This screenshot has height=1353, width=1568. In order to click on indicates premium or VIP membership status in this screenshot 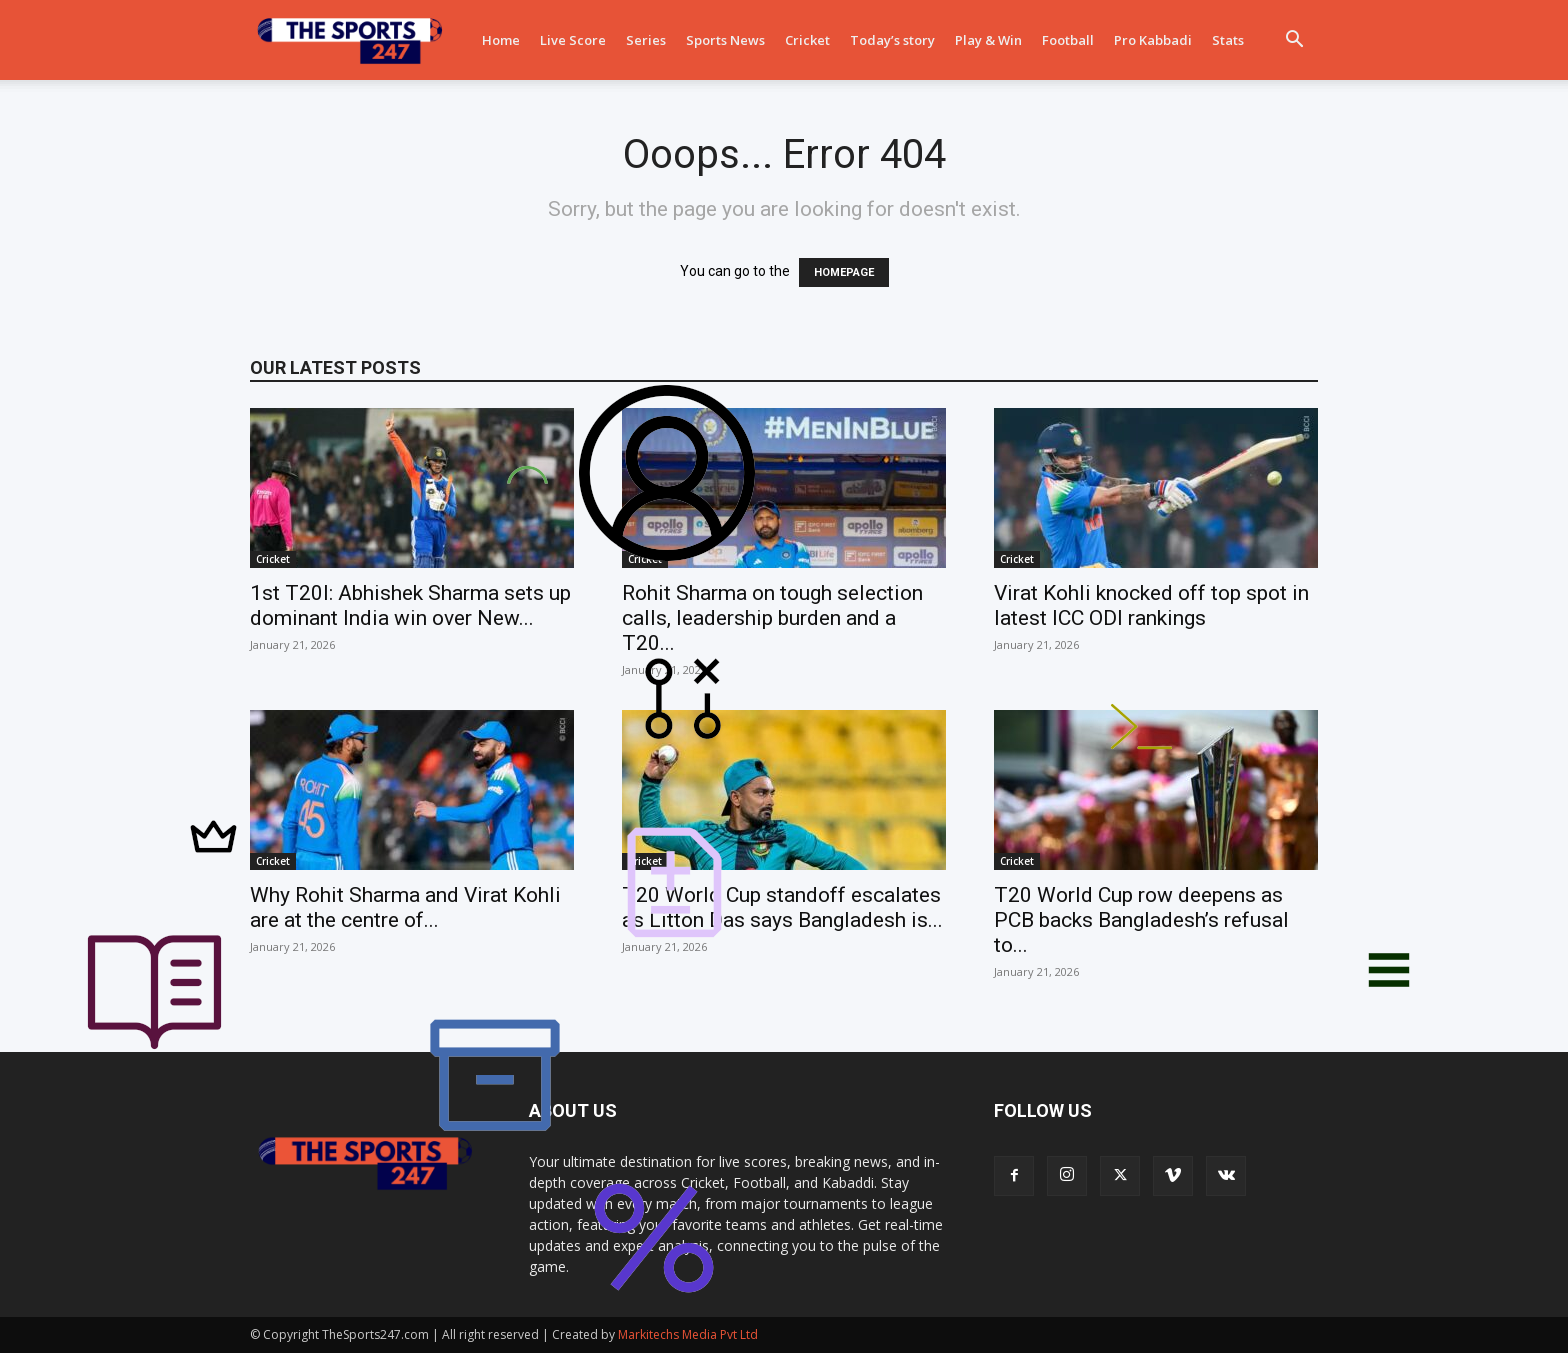, I will do `click(213, 836)`.